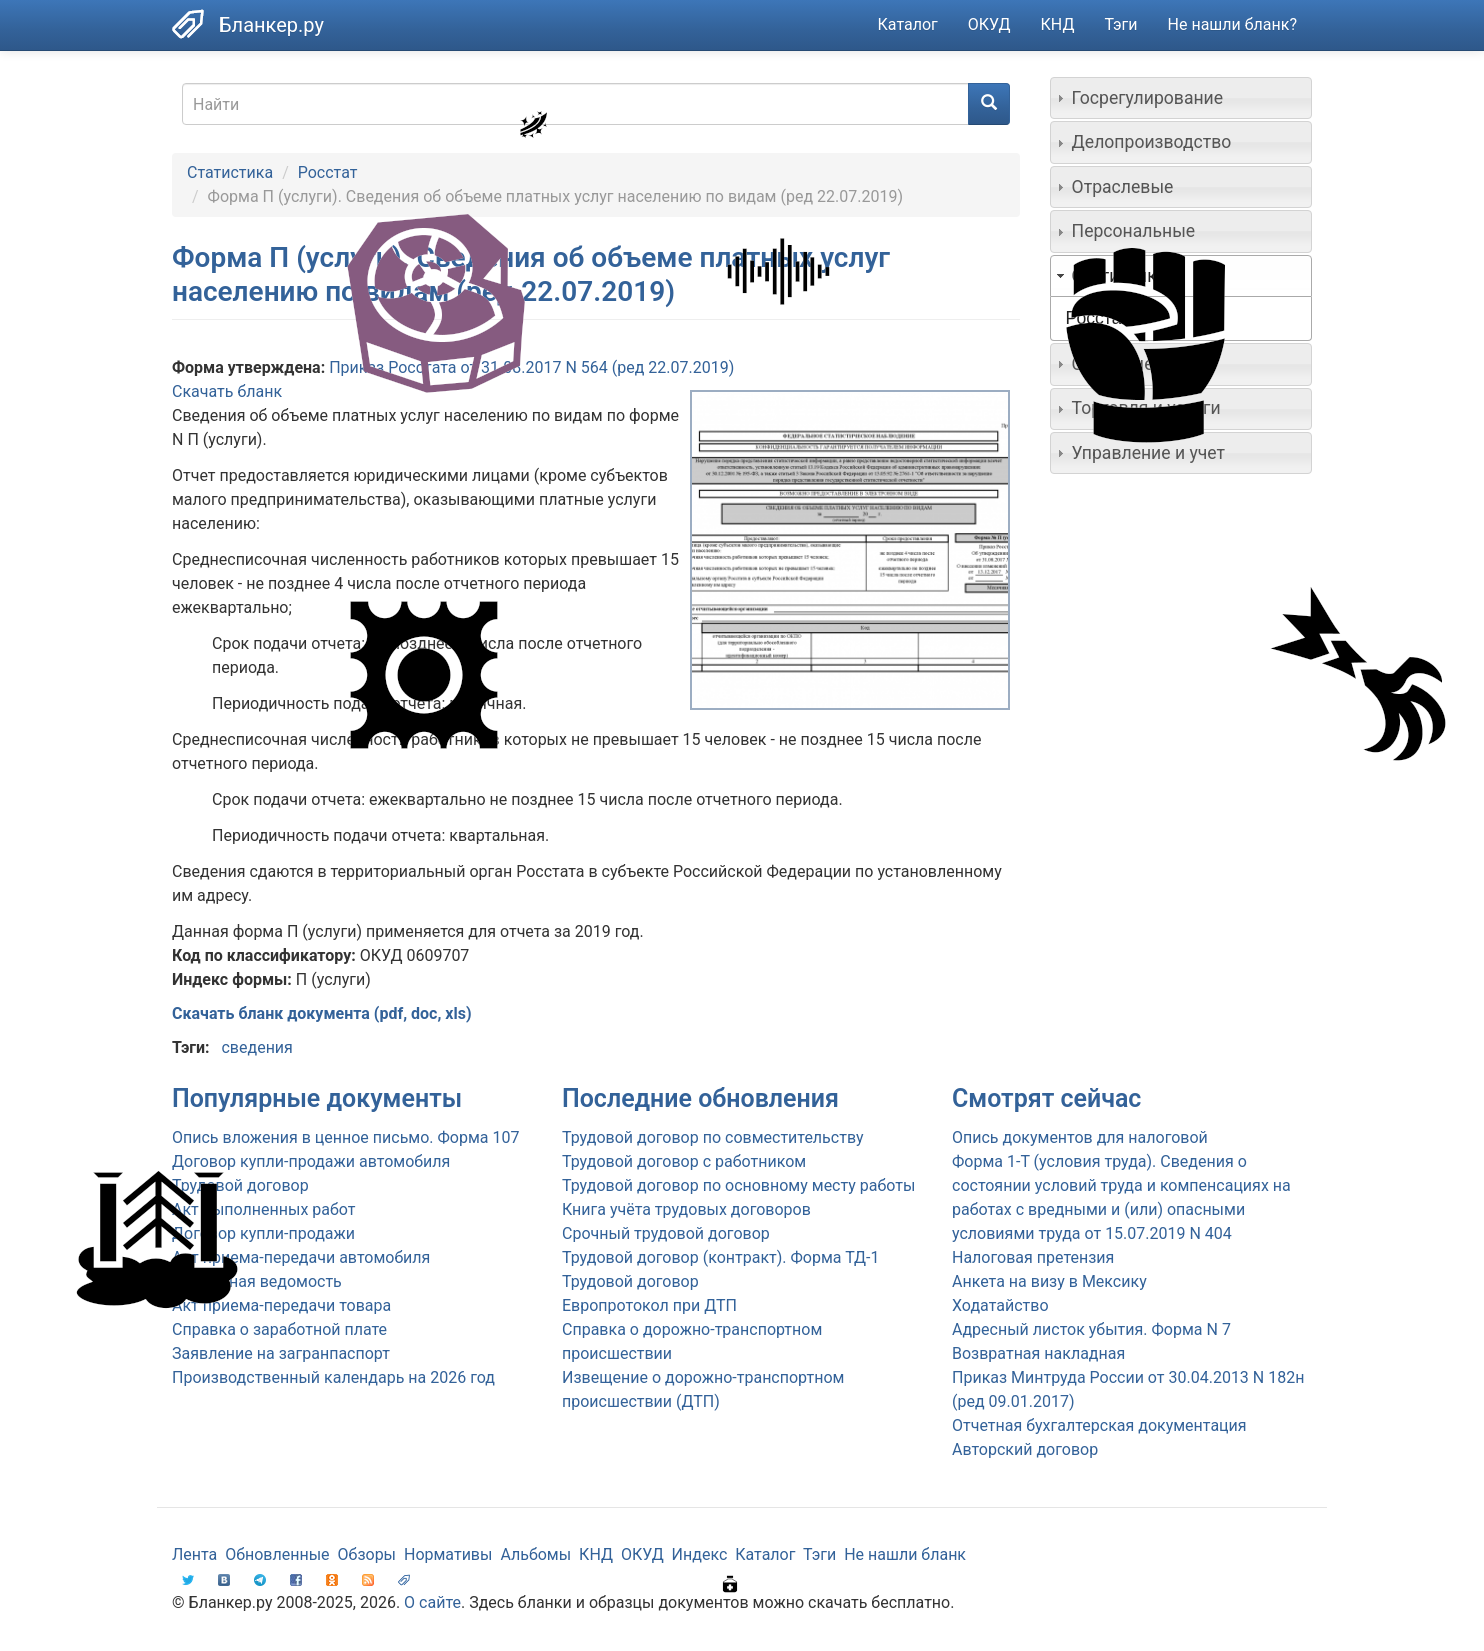 The width and height of the screenshot is (1484, 1651). Describe the element at coordinates (158, 1239) in the screenshot. I see `access afterlife or celestial realm in game` at that location.